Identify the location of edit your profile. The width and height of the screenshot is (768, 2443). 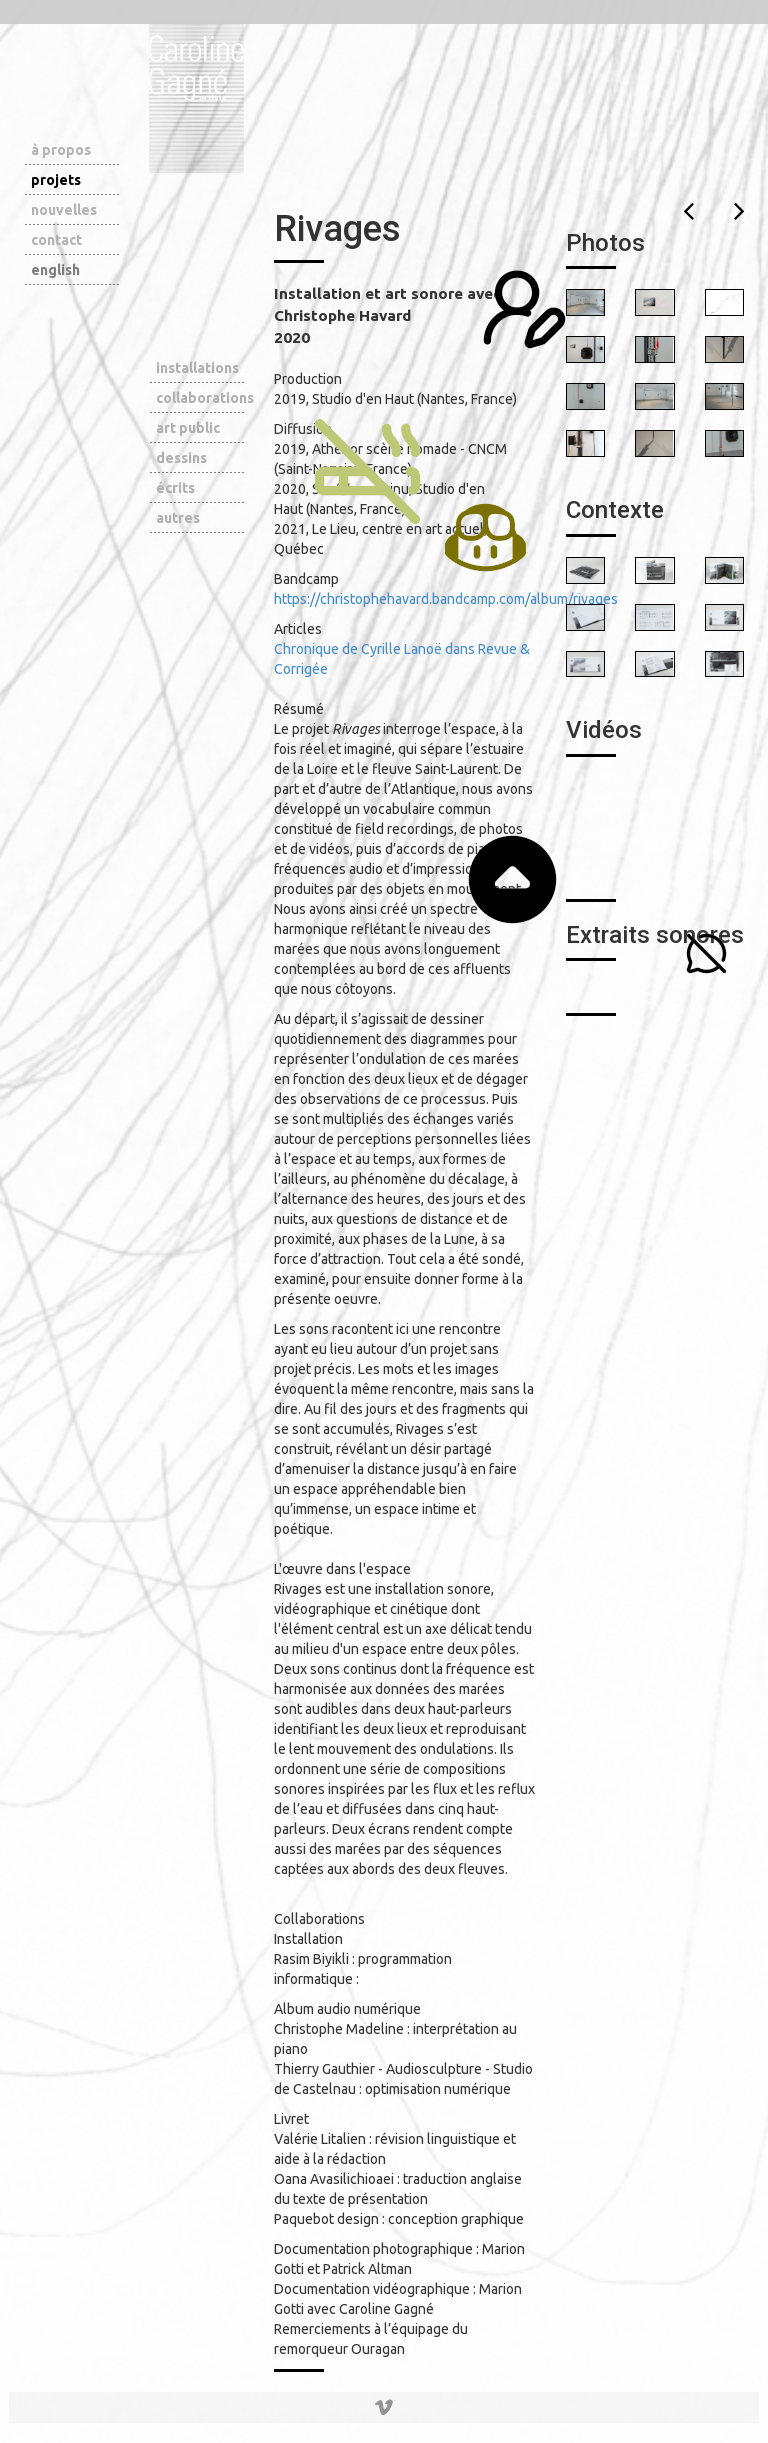
(524, 307).